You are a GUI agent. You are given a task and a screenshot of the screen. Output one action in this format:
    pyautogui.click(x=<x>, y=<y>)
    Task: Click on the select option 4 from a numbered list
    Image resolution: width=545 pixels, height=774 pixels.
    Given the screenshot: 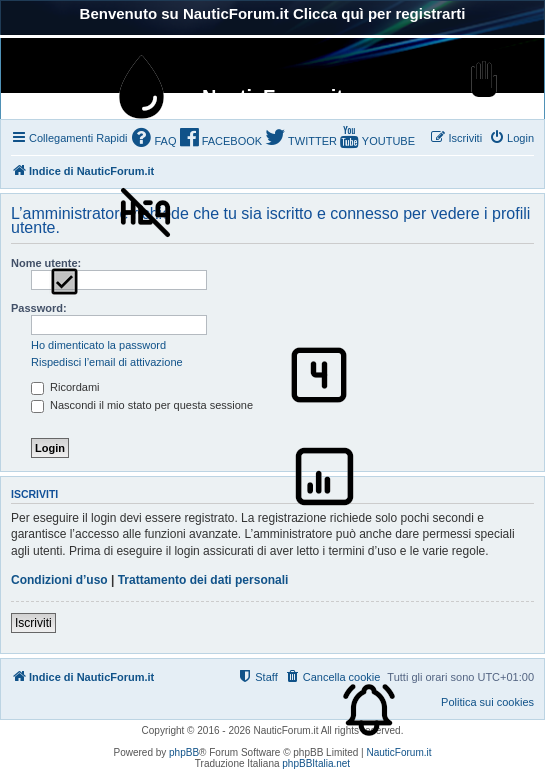 What is the action you would take?
    pyautogui.click(x=319, y=375)
    